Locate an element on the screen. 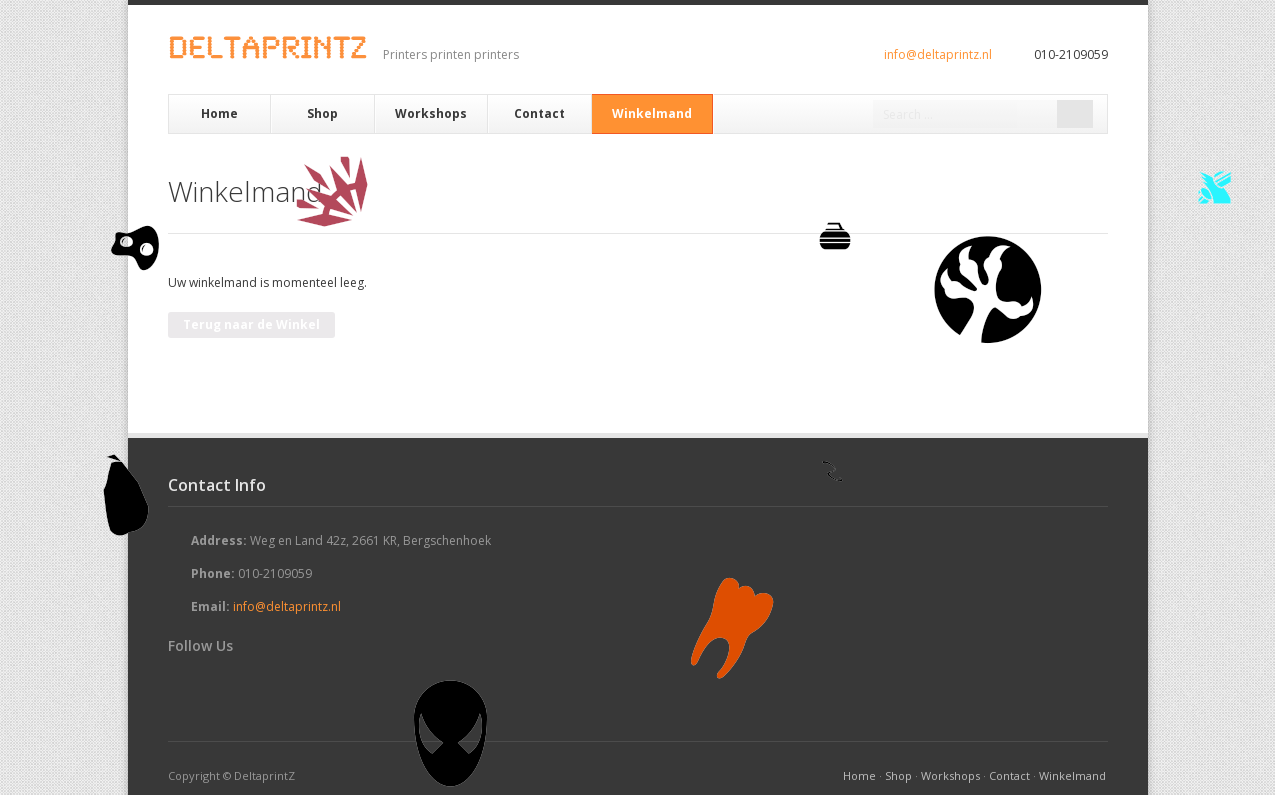 This screenshot has width=1275, height=795. activate midnight claw ability is located at coordinates (988, 290).